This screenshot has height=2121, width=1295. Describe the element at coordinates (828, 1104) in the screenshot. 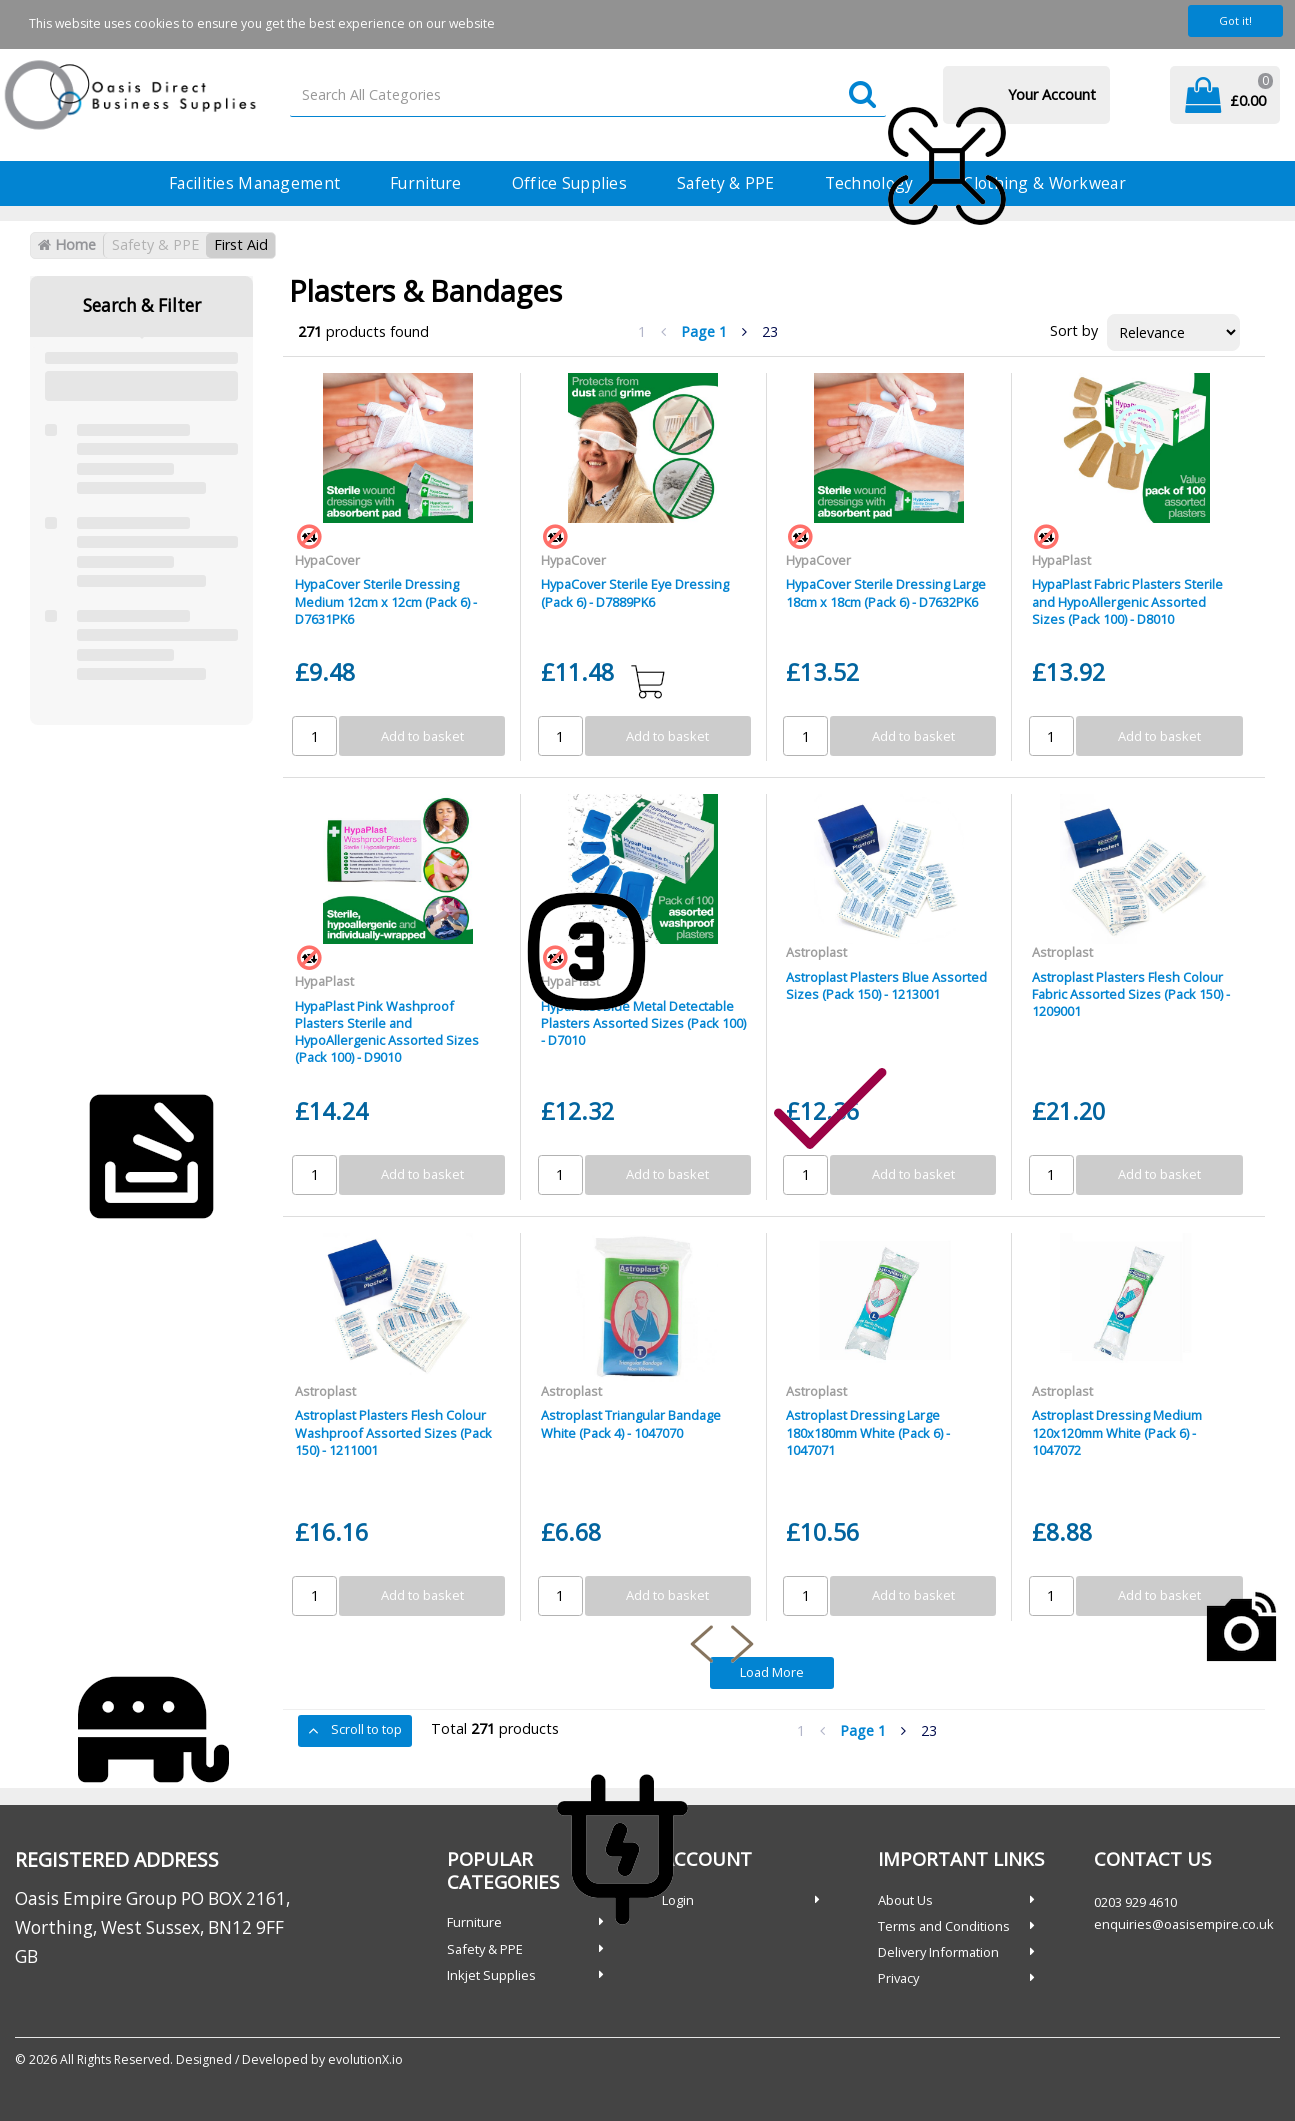

I see `confirm or submit an action` at that location.